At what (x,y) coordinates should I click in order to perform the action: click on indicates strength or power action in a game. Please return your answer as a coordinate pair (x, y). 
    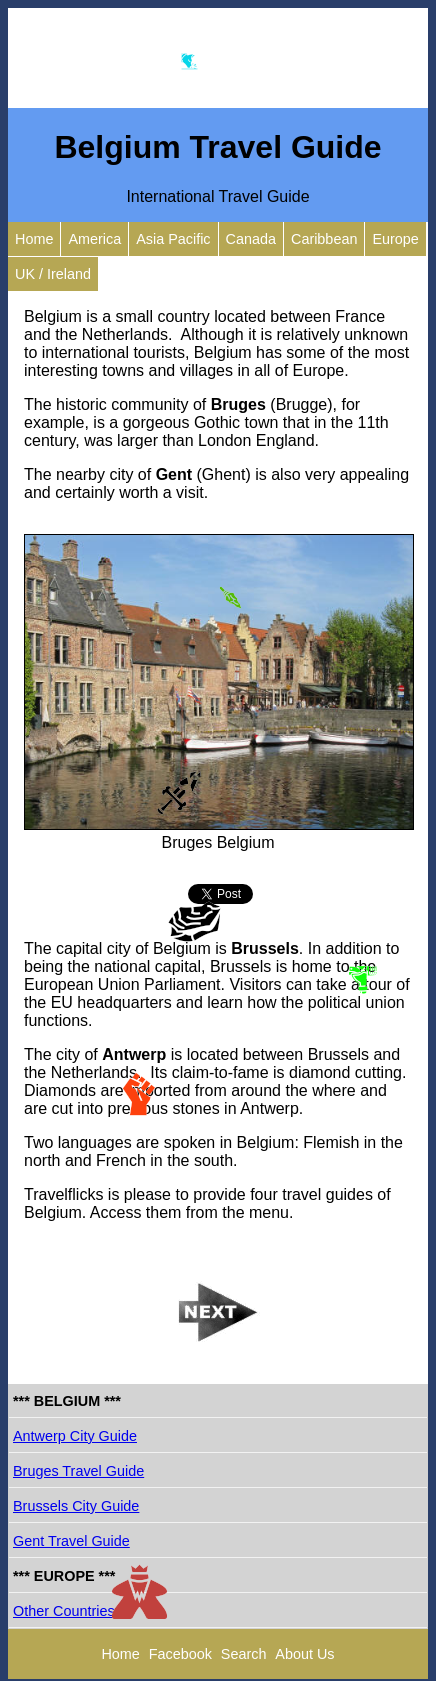
    Looking at the image, I should click on (139, 1094).